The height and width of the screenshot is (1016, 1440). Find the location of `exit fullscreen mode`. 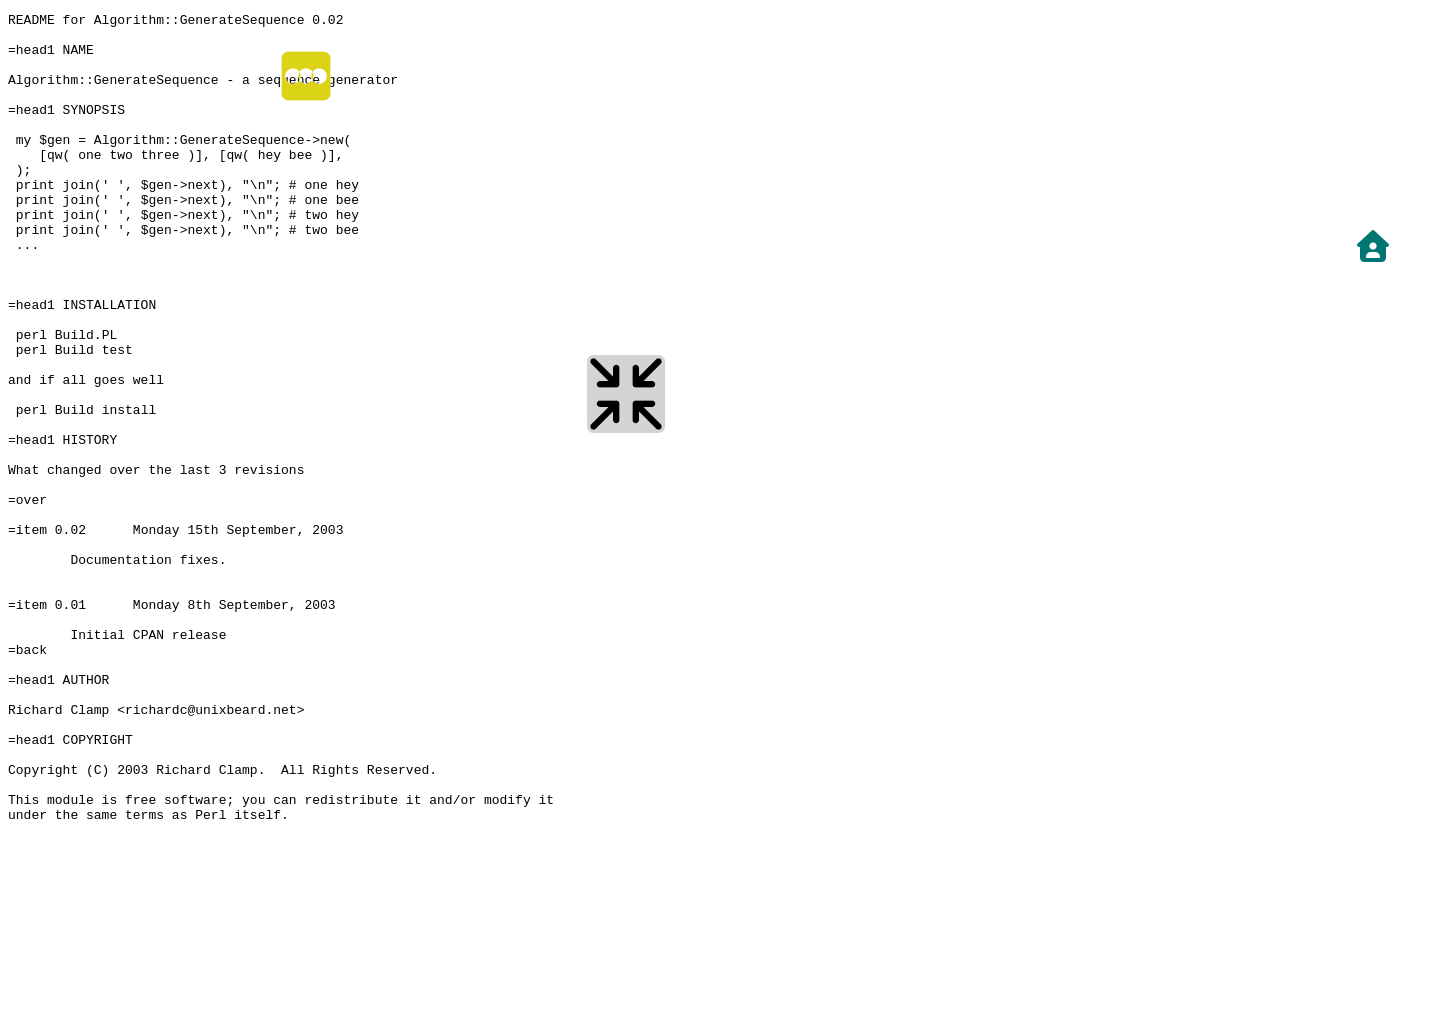

exit fullscreen mode is located at coordinates (626, 394).